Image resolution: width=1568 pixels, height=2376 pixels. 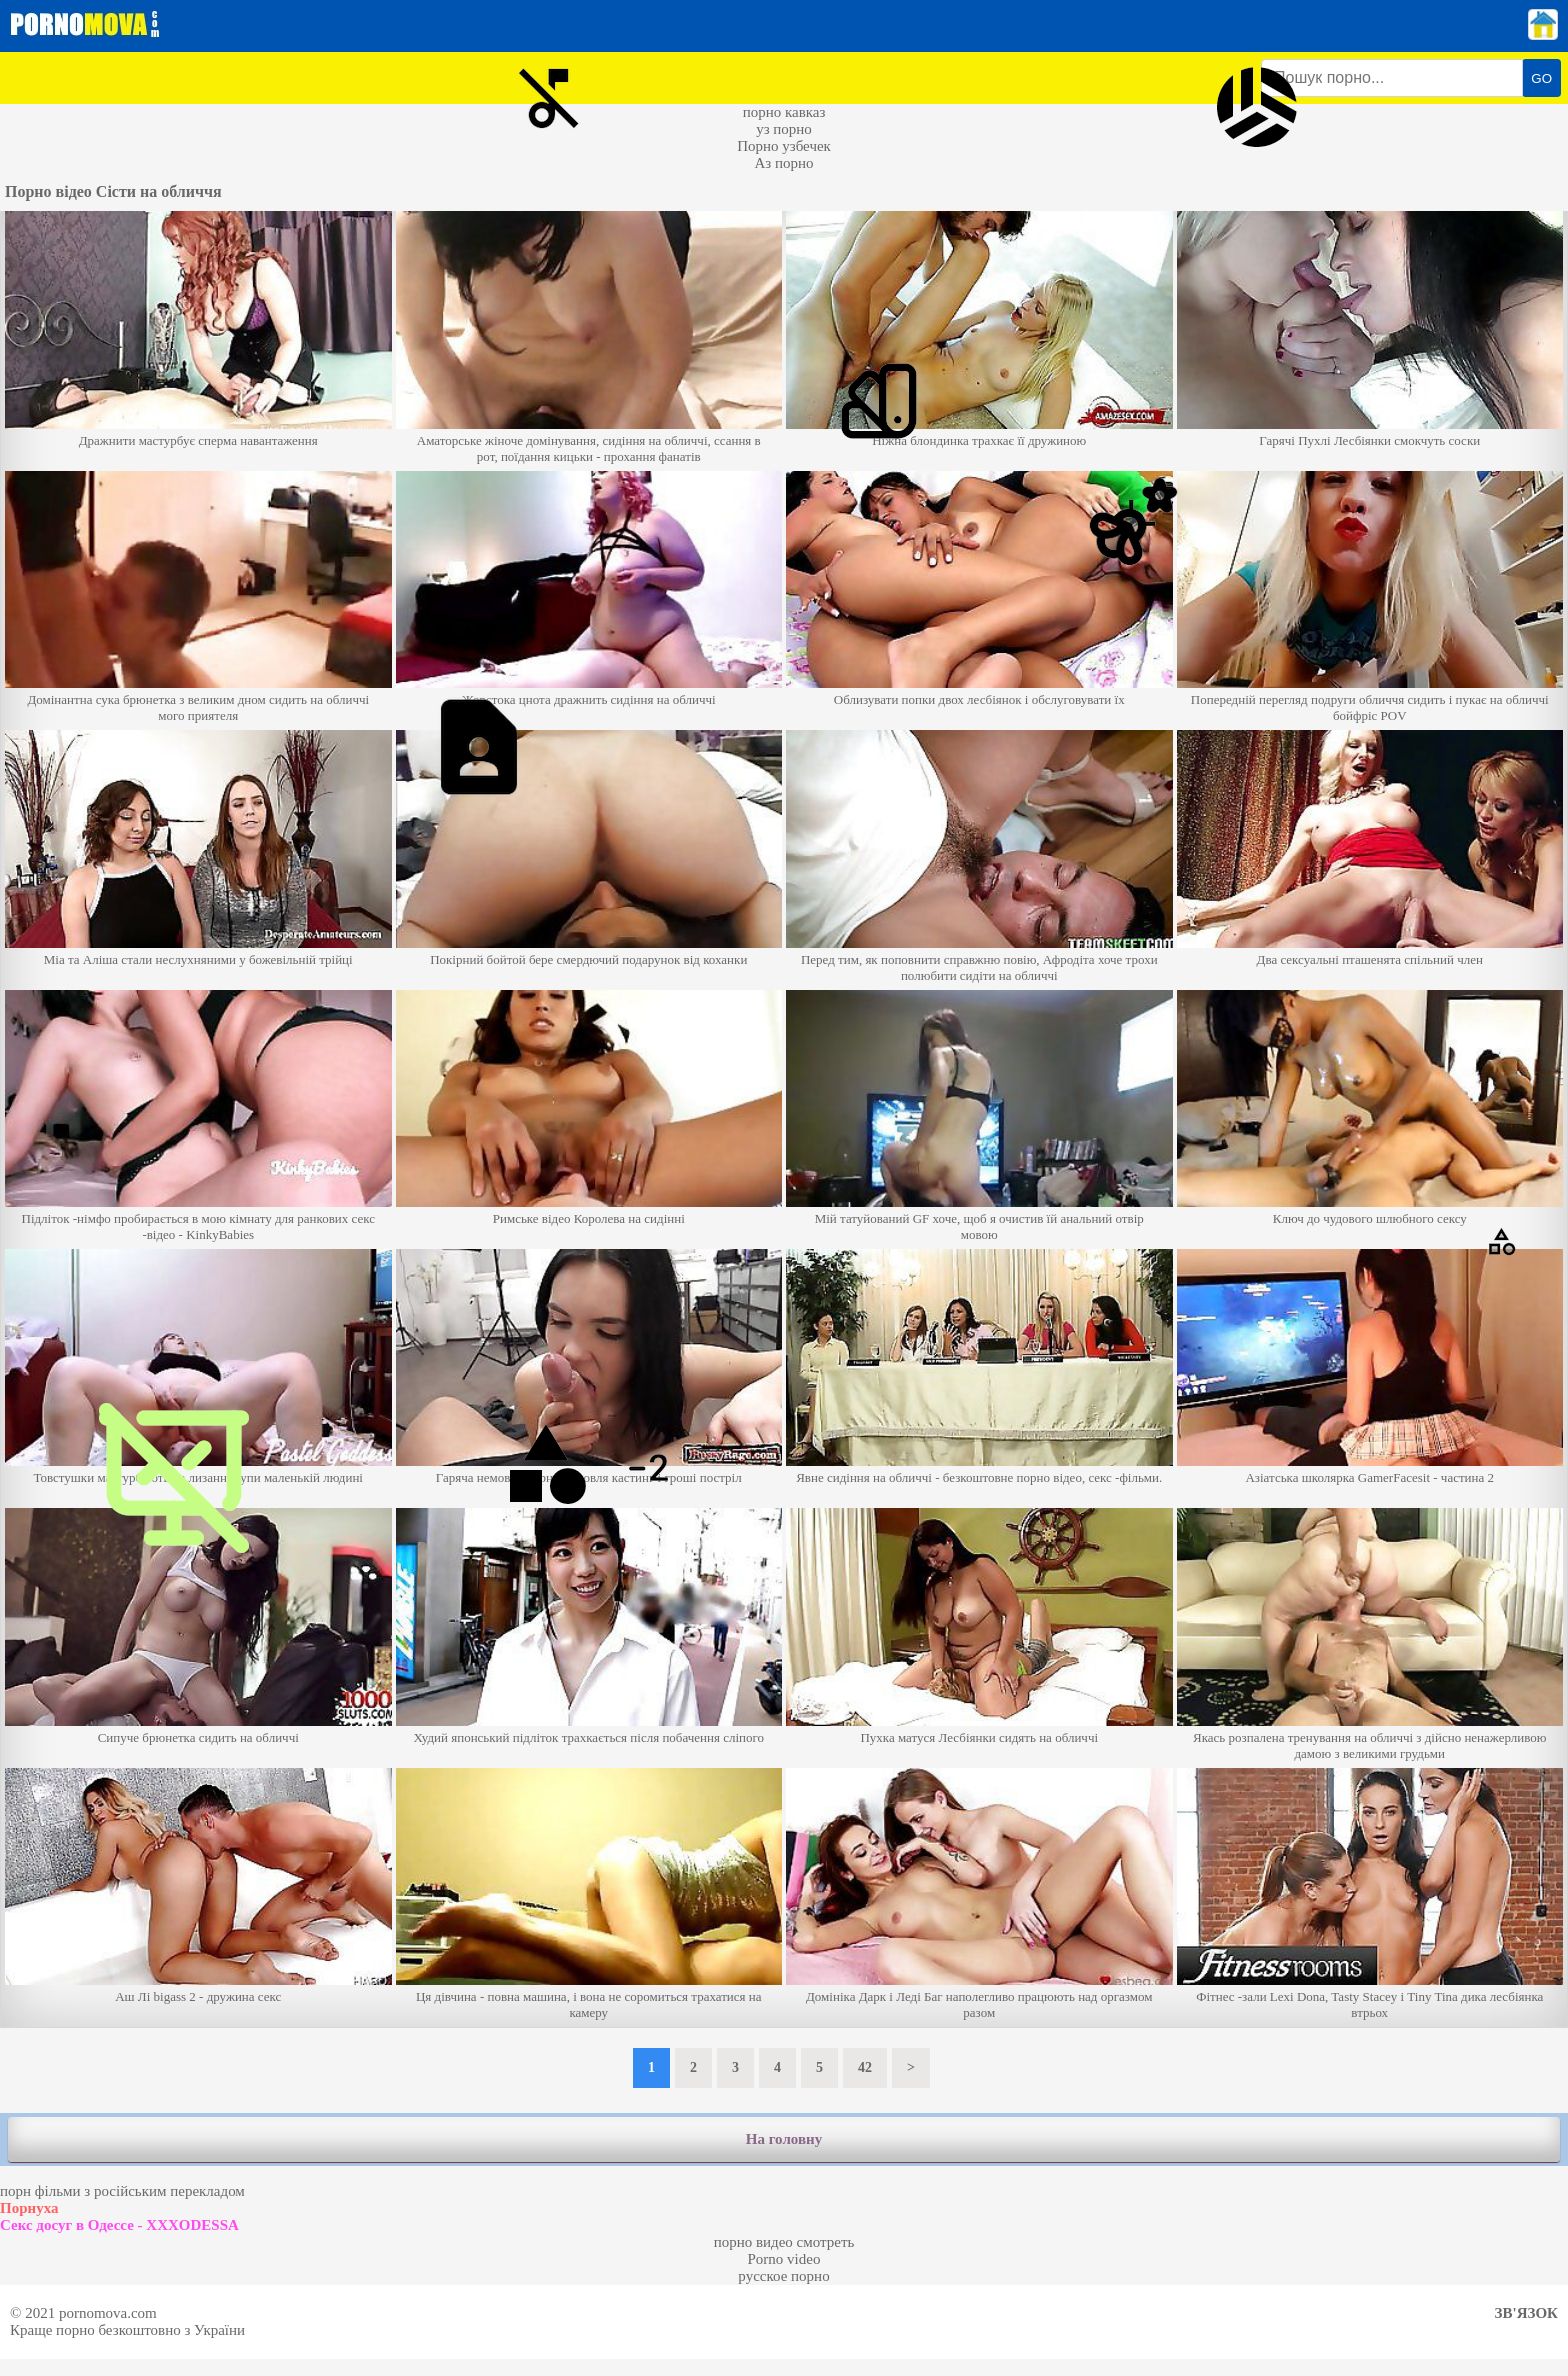 I want to click on access nature or outdoor-themed emoji, so click(x=1133, y=521).